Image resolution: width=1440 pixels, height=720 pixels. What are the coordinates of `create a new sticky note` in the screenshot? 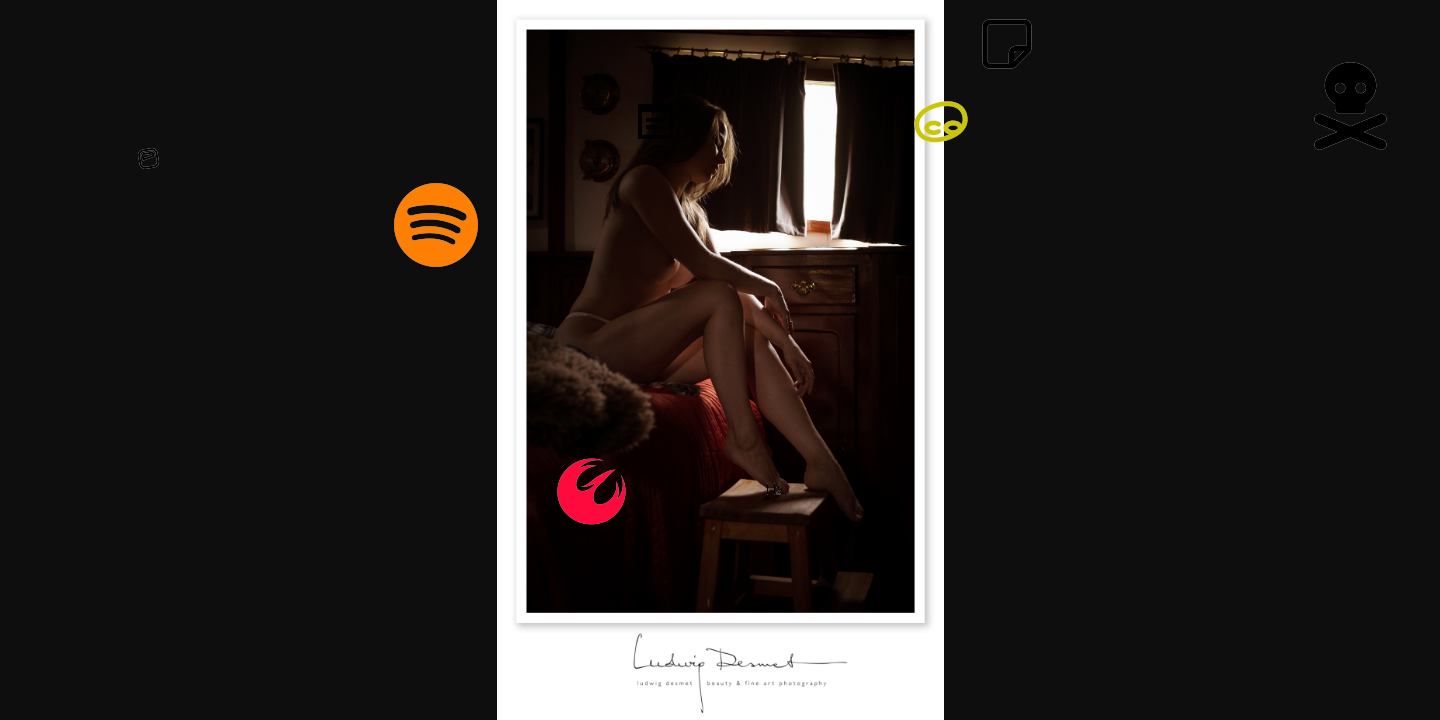 It's located at (1007, 44).